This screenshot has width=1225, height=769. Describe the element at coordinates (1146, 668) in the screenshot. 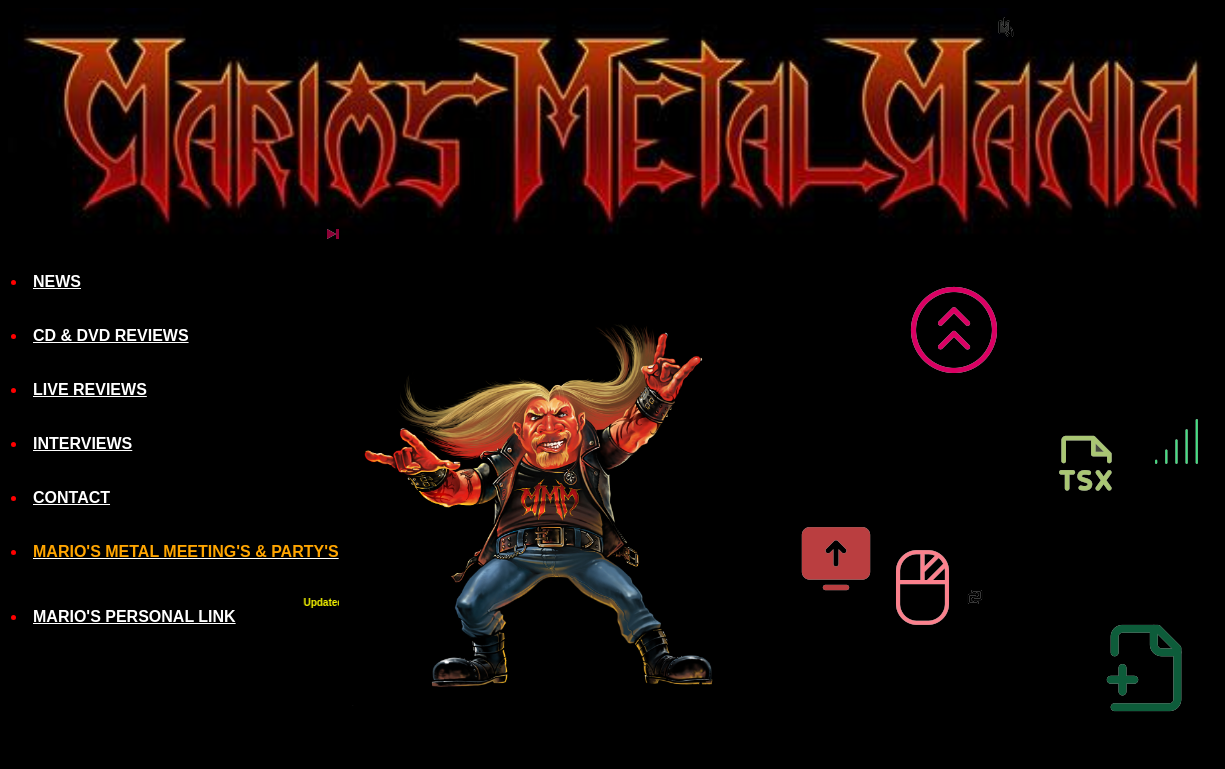

I see `create a new file` at that location.